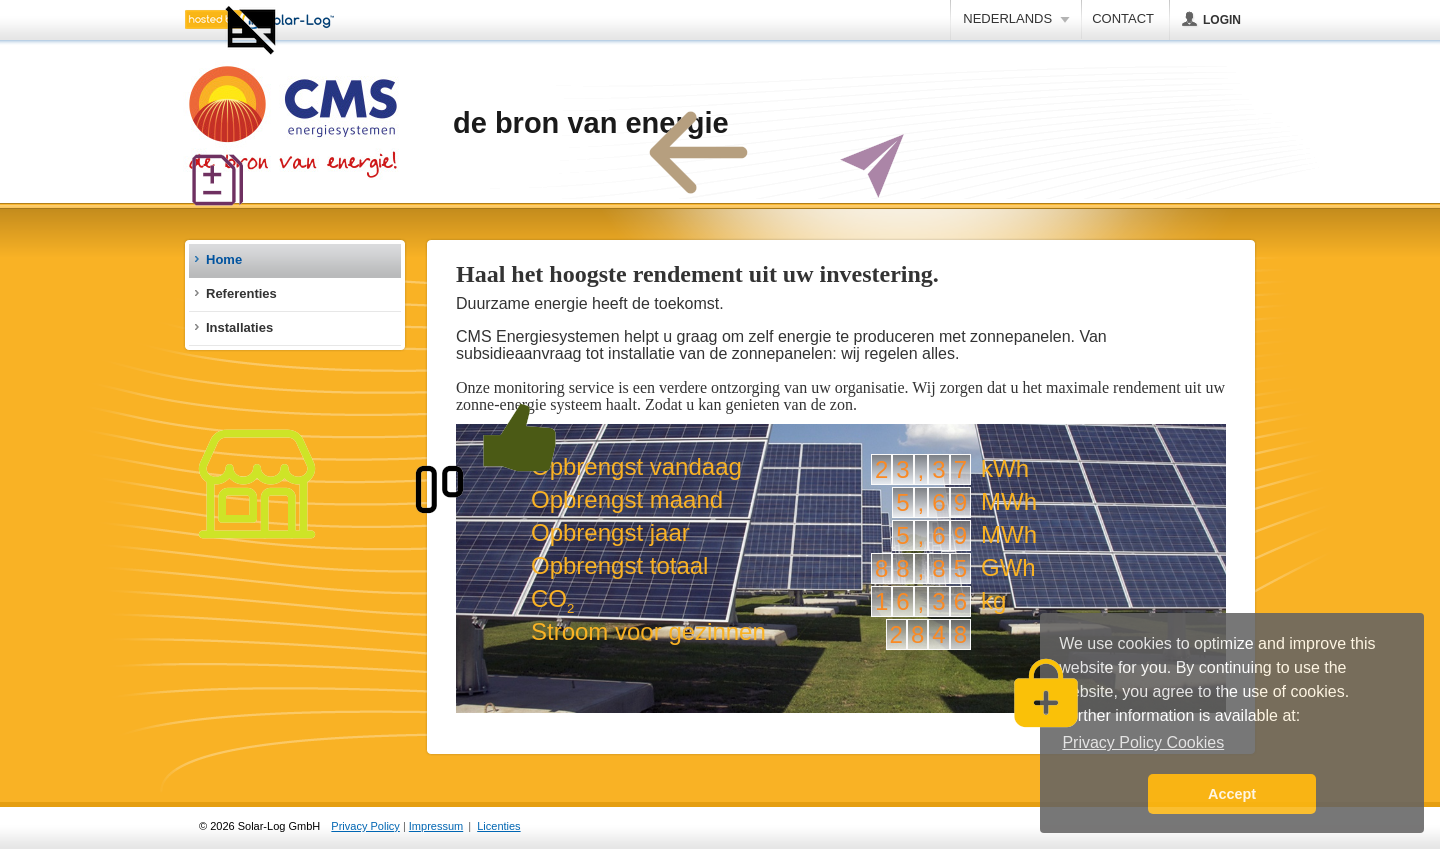 The image size is (1440, 849). What do you see at coordinates (251, 28) in the screenshot?
I see `turn off subtitles or closed captions` at bounding box center [251, 28].